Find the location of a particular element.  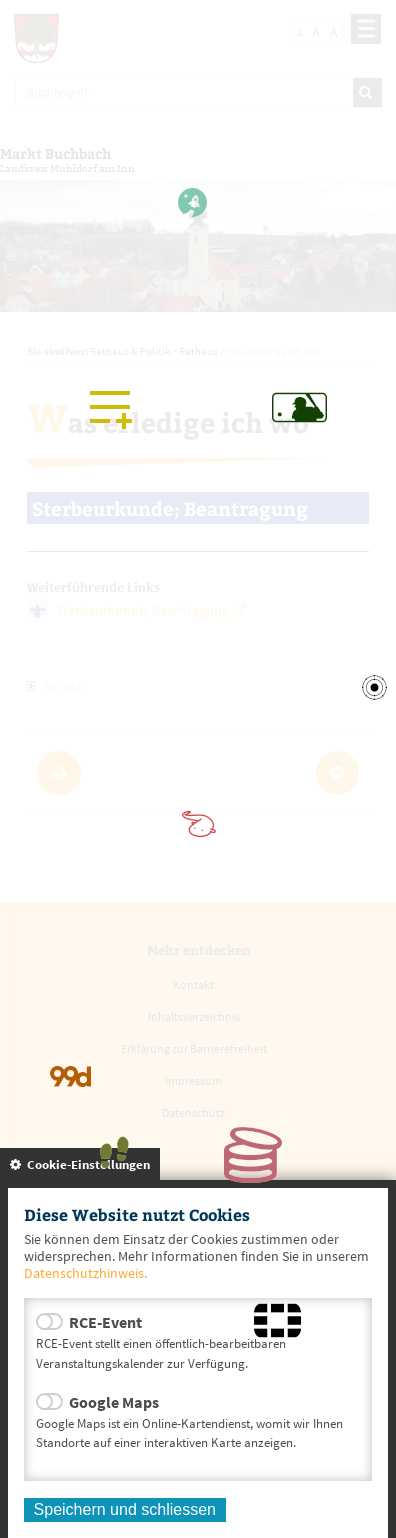

fortinet brand logo is located at coordinates (277, 1320).